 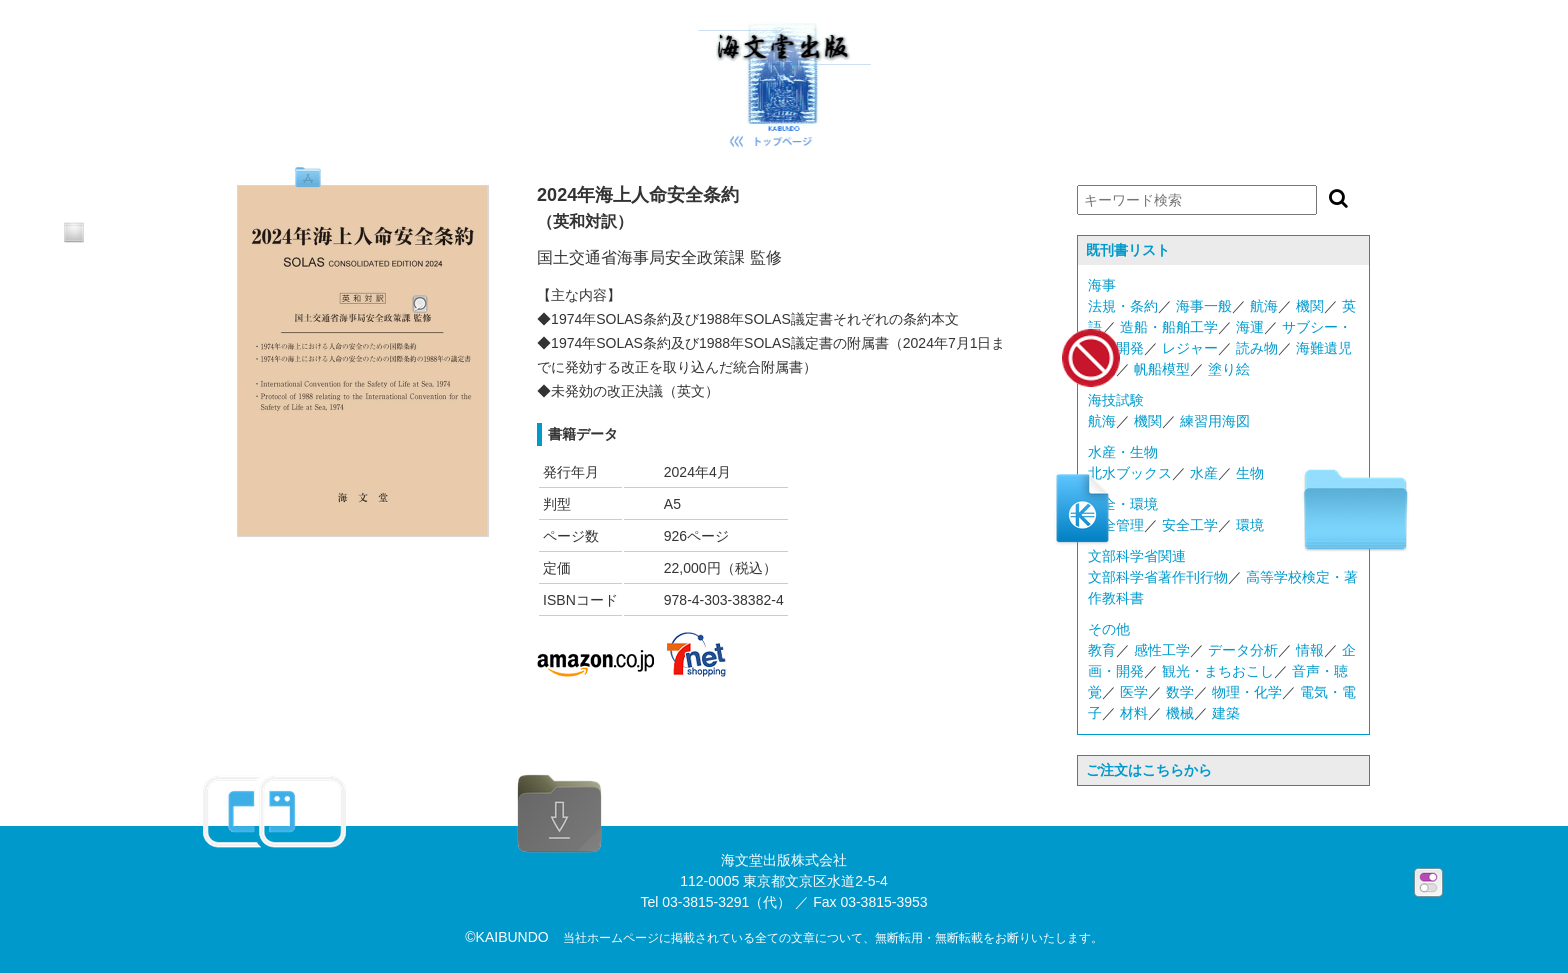 I want to click on open folder to view contents, so click(x=1355, y=509).